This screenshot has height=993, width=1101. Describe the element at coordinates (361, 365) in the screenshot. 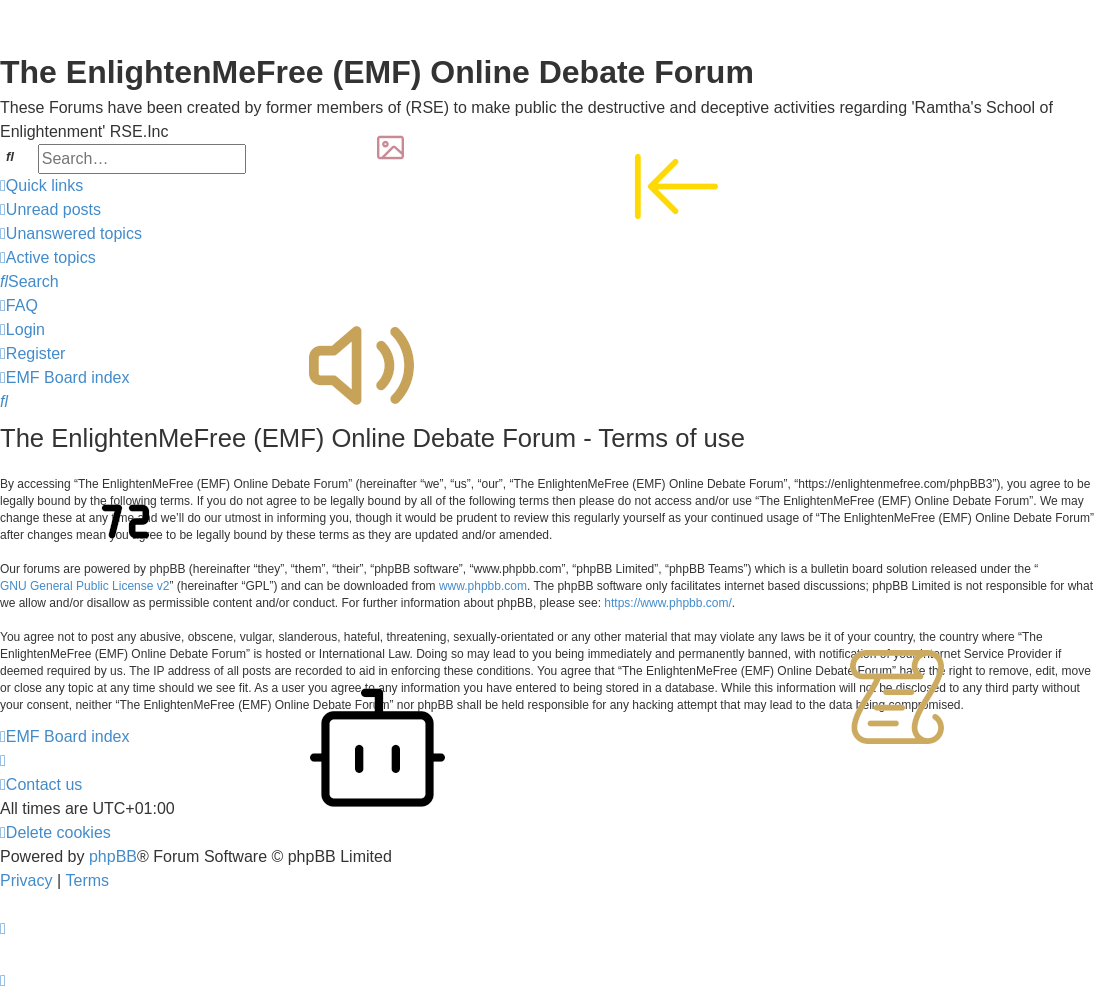

I see `unmute audio or turn sound on` at that location.